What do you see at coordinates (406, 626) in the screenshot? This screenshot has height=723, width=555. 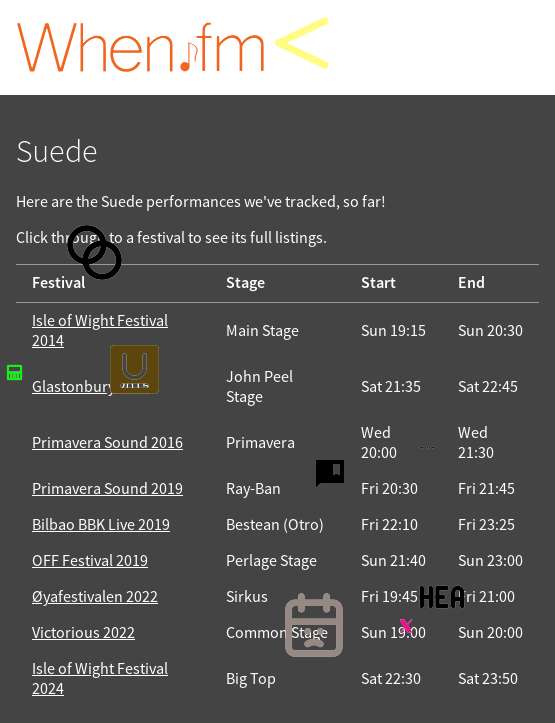 I see `open the X (formerly Twitter) app` at bounding box center [406, 626].